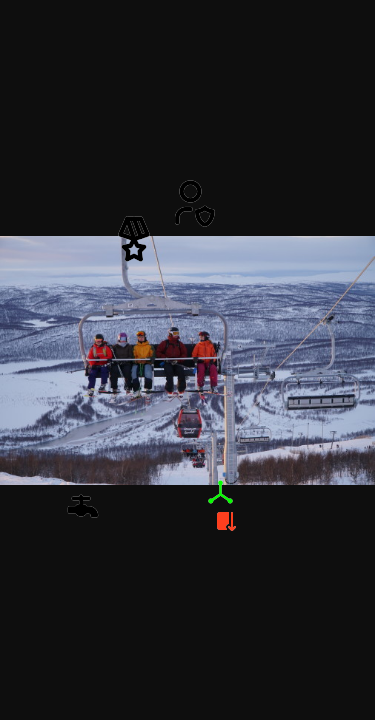  Describe the element at coordinates (226, 521) in the screenshot. I see `auto-fit content to bottom of container` at that location.